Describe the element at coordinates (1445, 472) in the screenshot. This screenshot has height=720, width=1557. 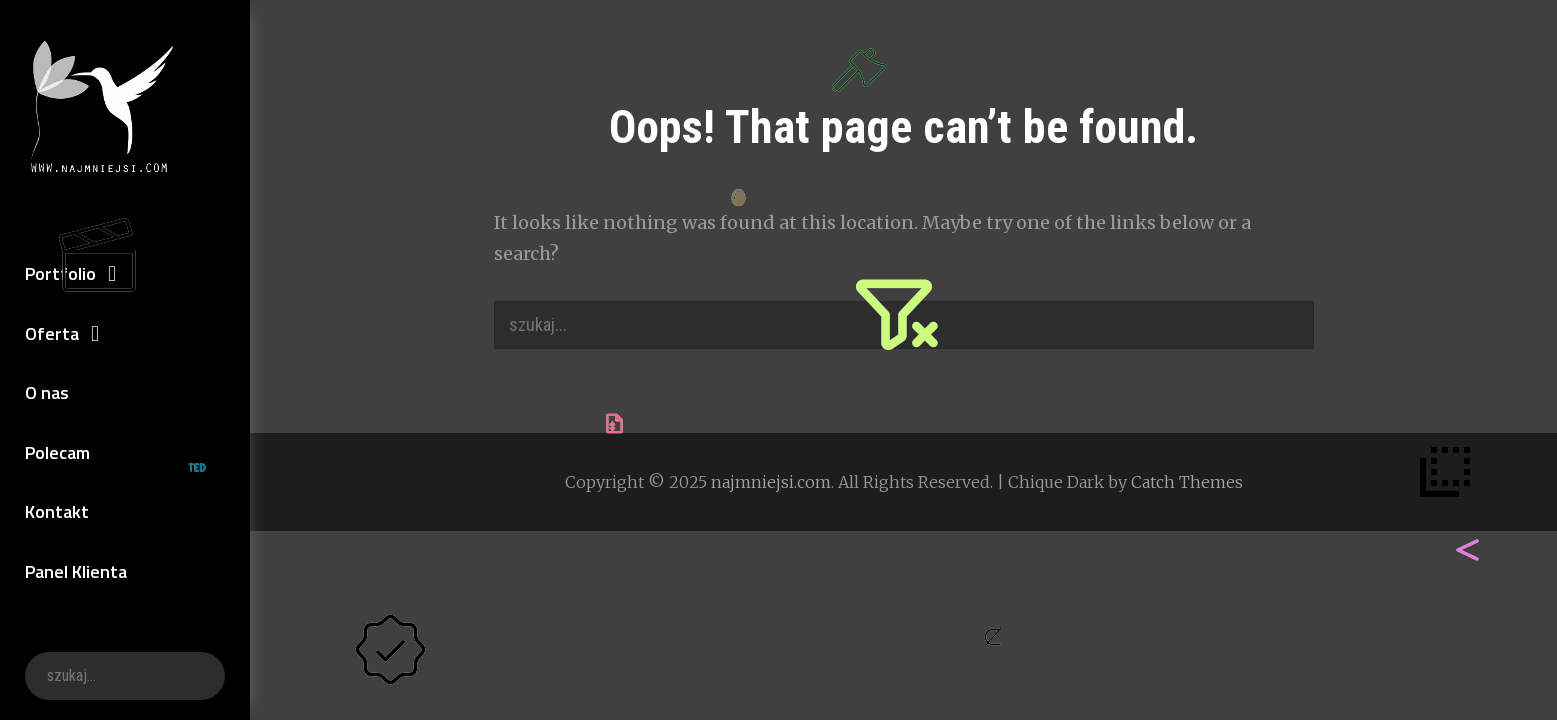
I see `send element to back of layer stack` at that location.